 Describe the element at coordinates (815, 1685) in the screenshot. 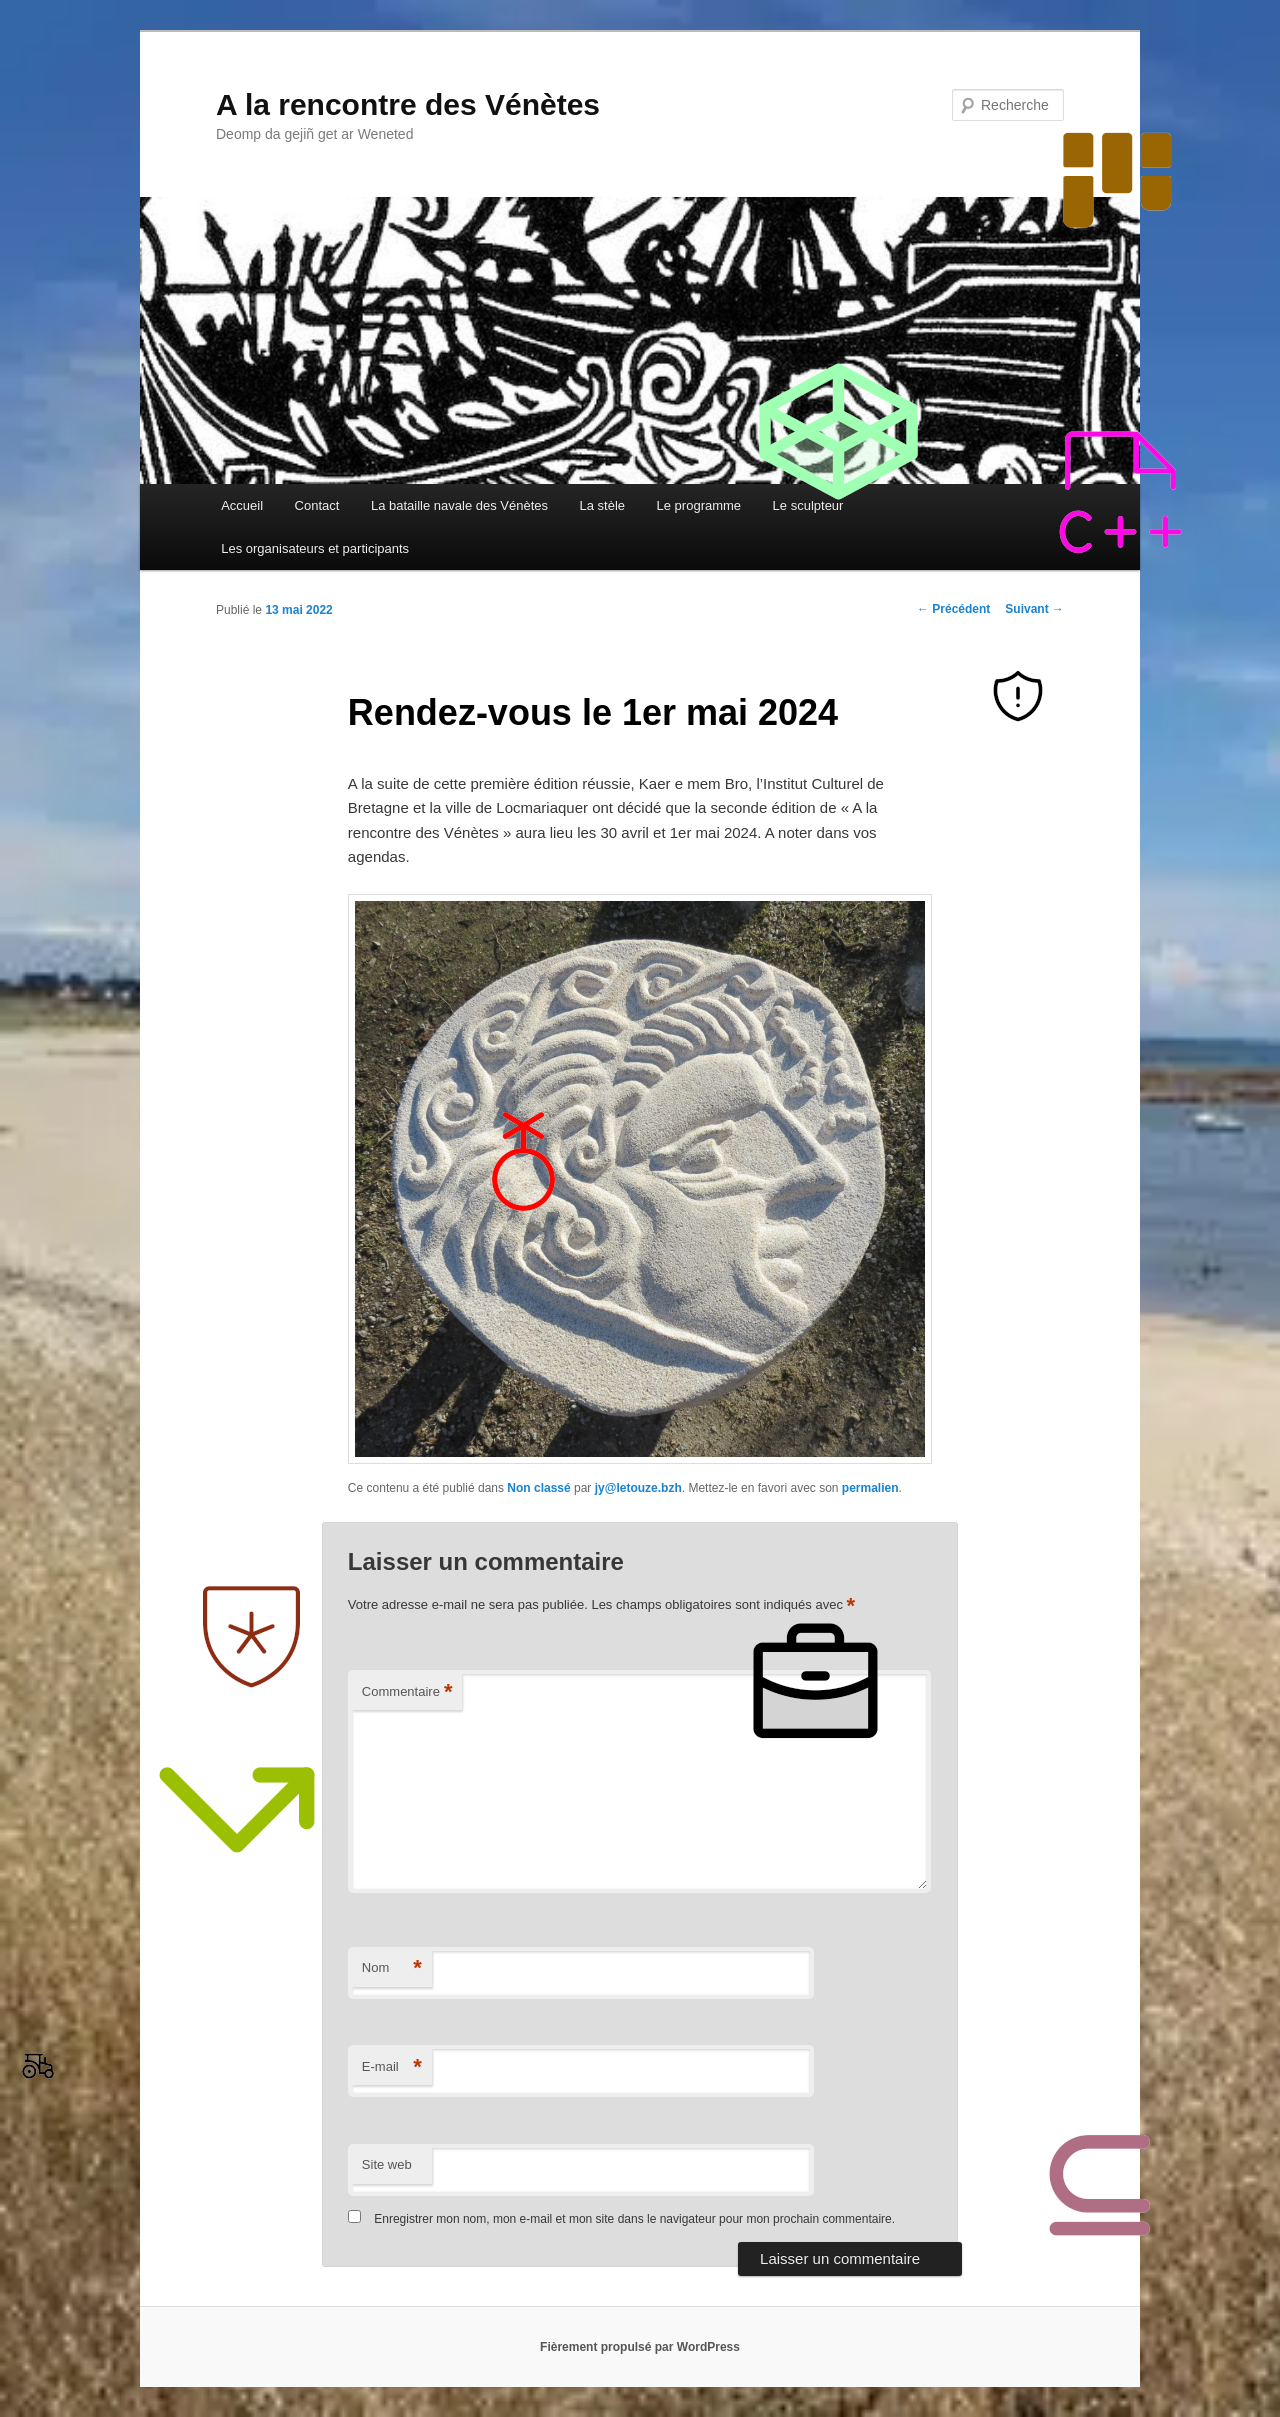

I see `access work or business-related content` at that location.